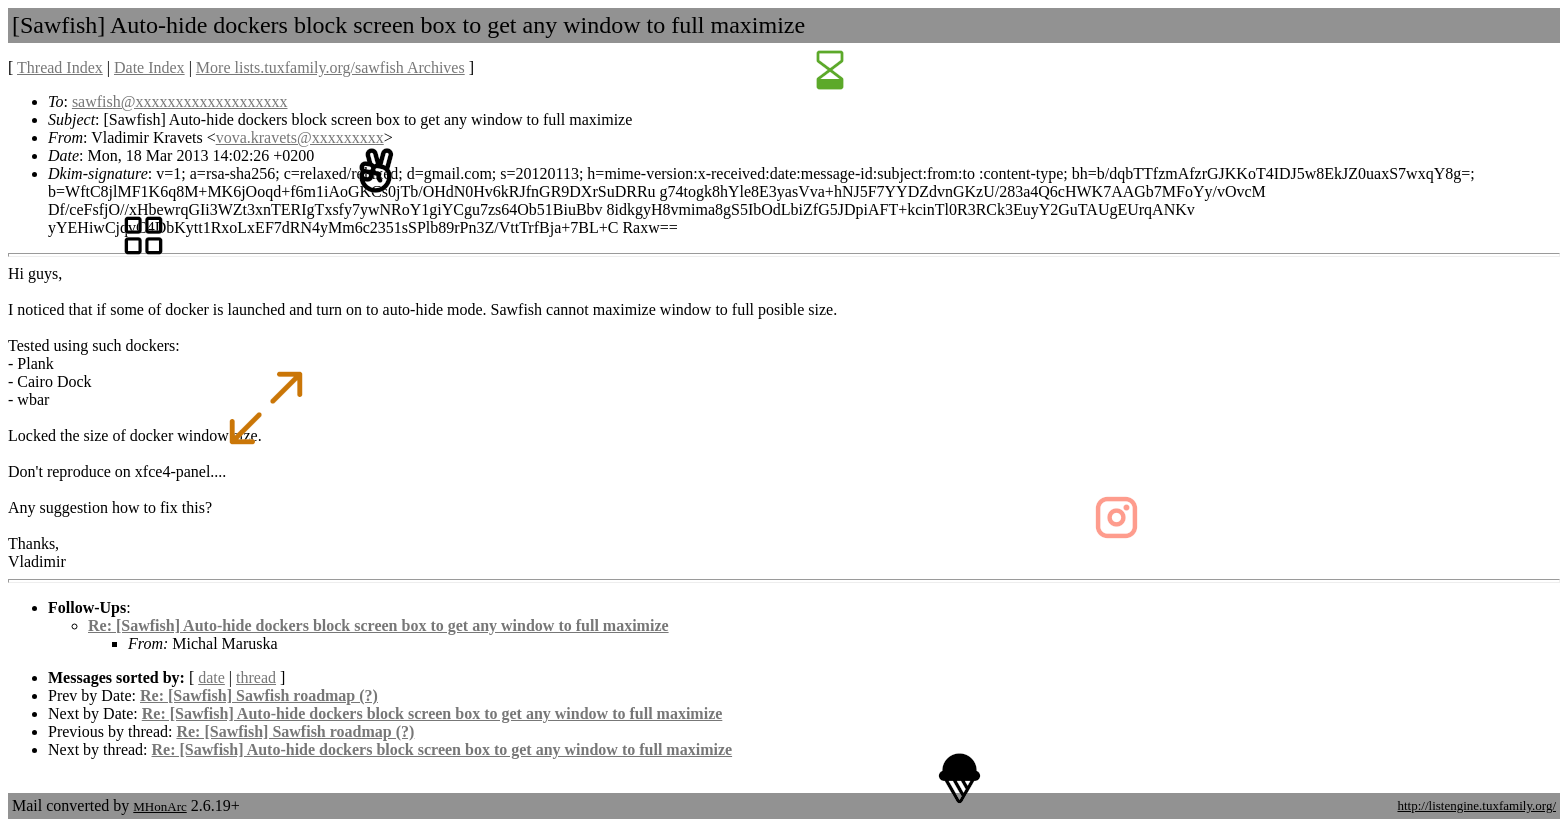  I want to click on expand to fullscreen mode, so click(266, 408).